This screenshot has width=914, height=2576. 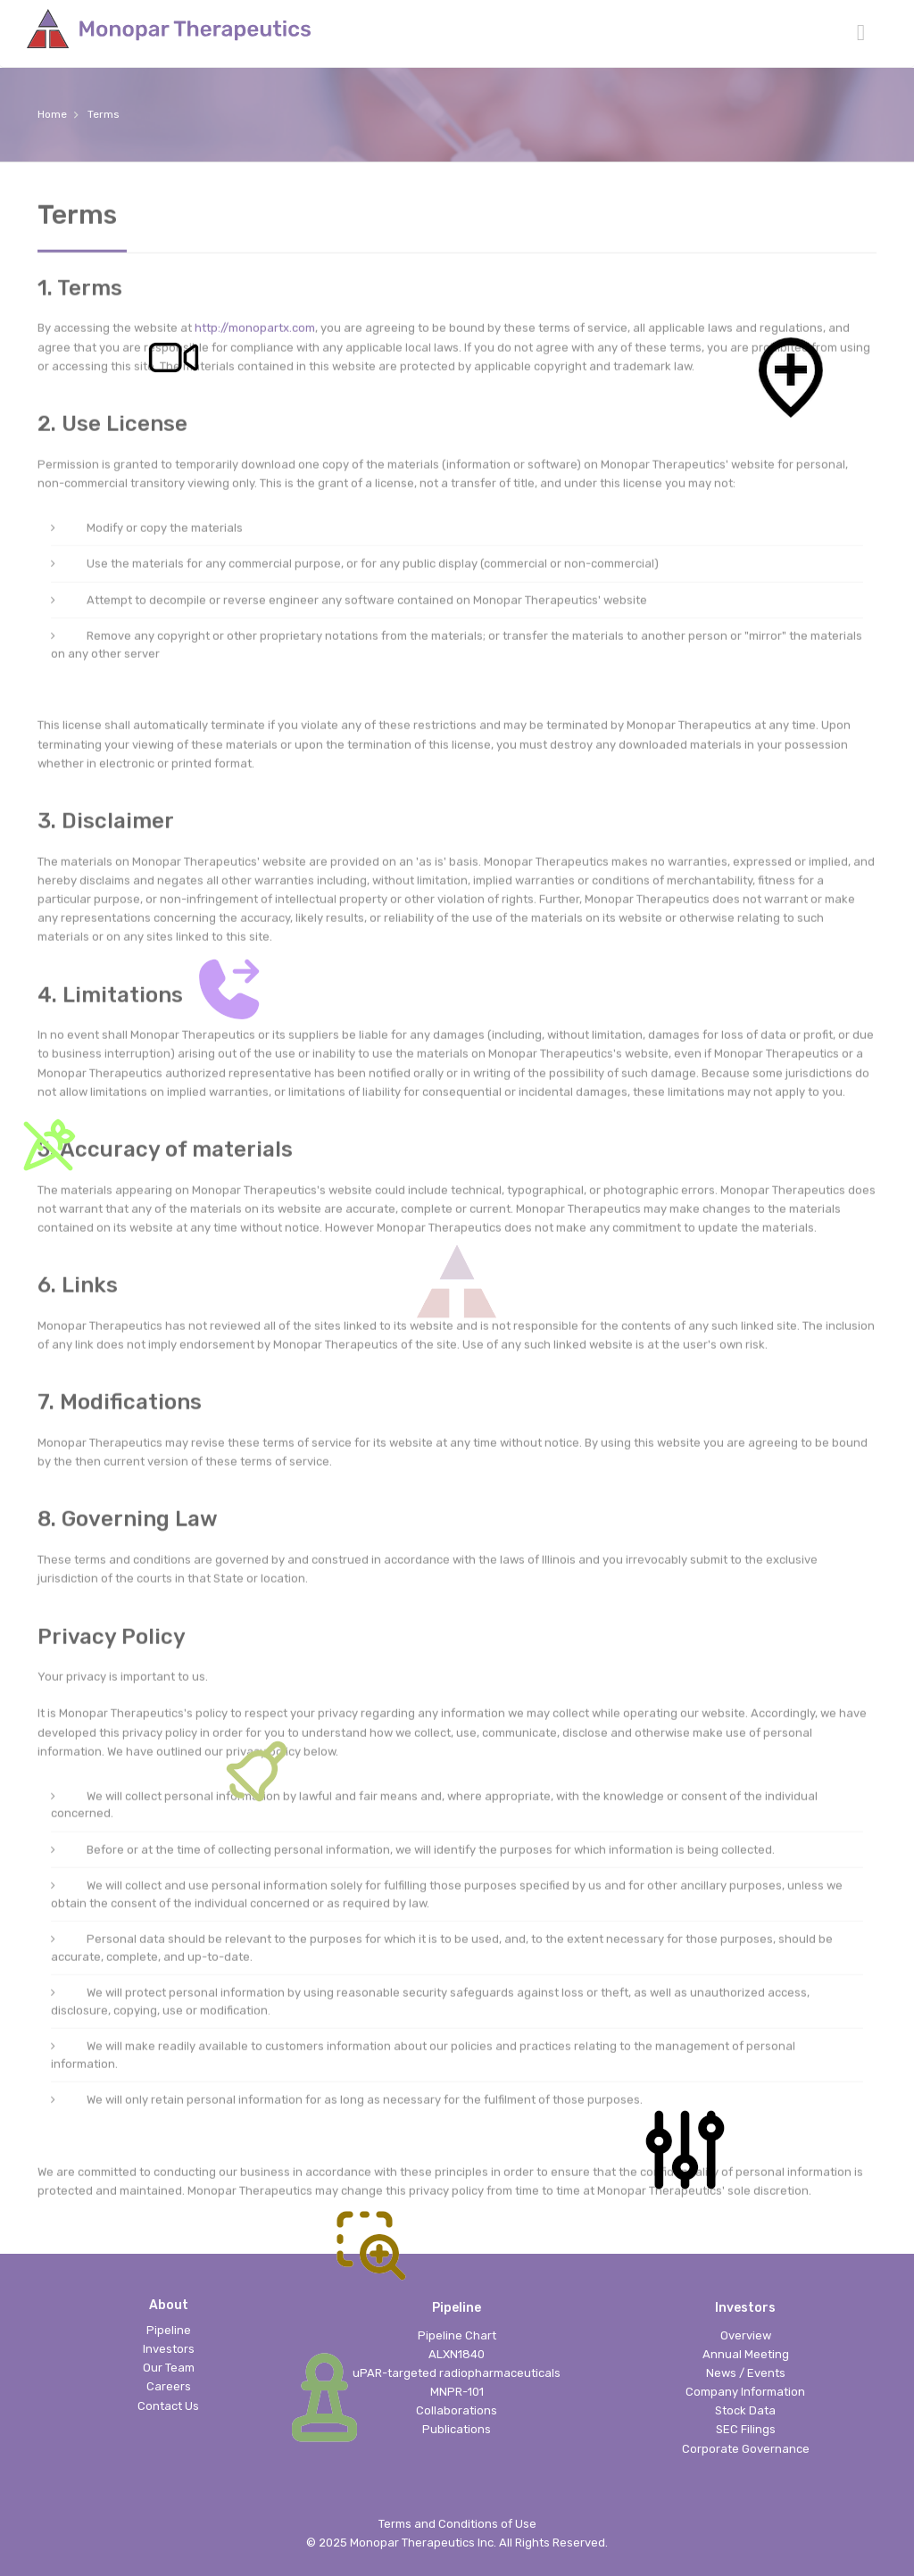 I want to click on view school notifications or alerts, so click(x=256, y=1771).